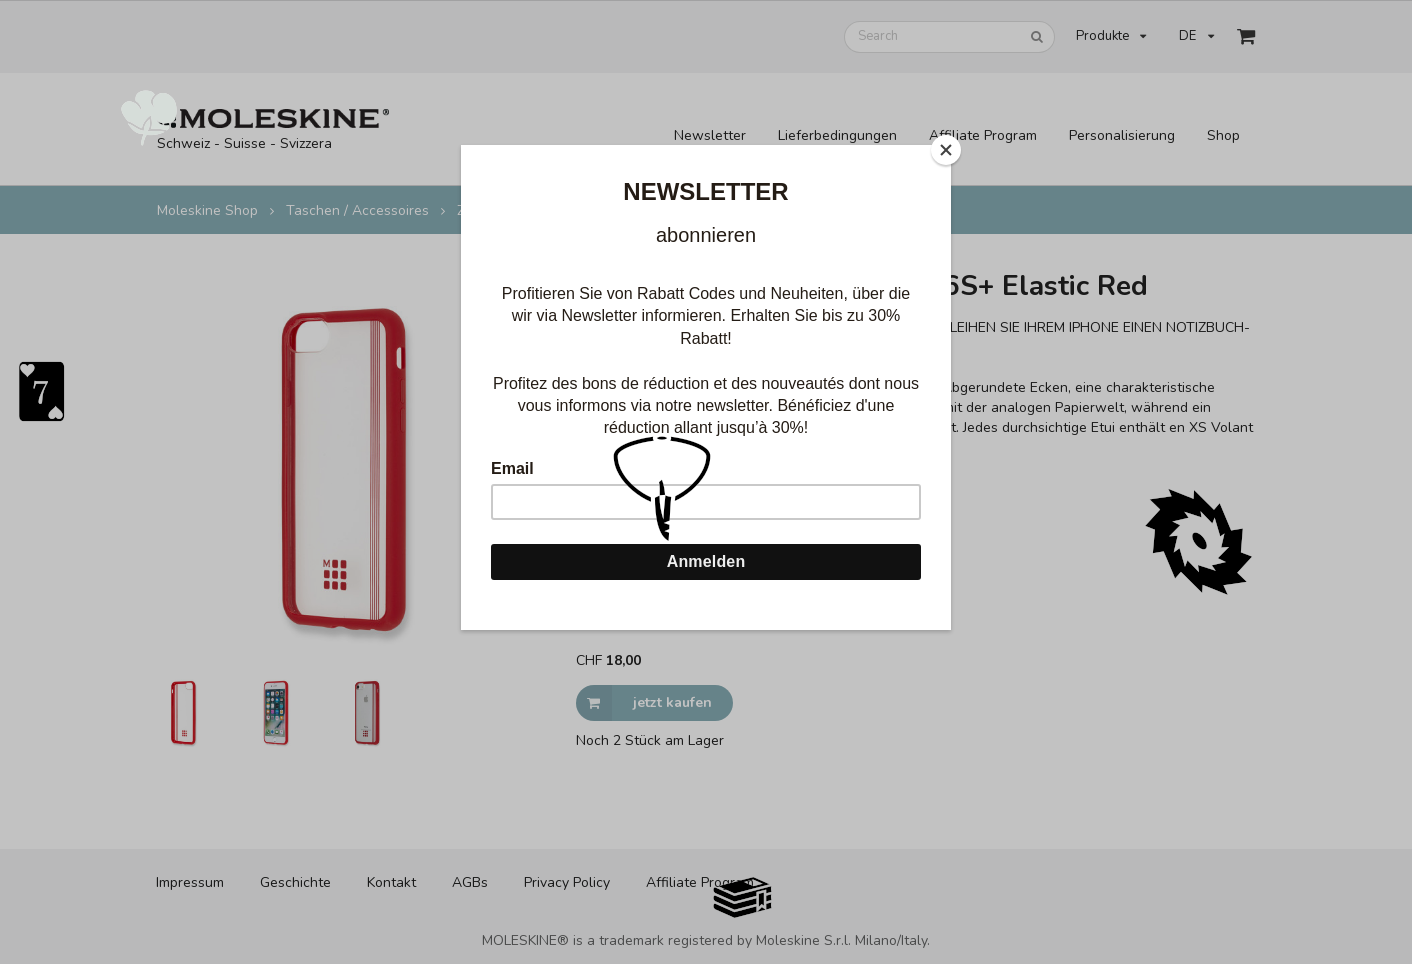 This screenshot has width=1412, height=964. I want to click on indicates cotton or natural fiber material, so click(149, 118).